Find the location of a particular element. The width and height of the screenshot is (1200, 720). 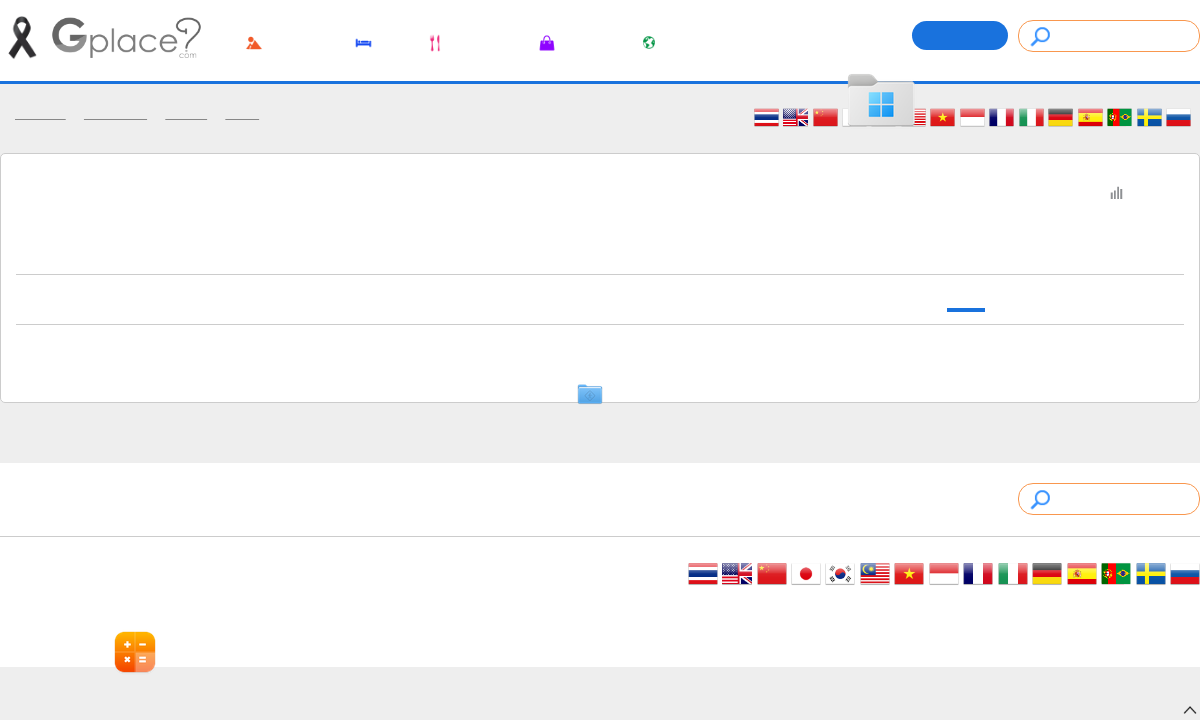

access the public folder for shared files is located at coordinates (590, 394).